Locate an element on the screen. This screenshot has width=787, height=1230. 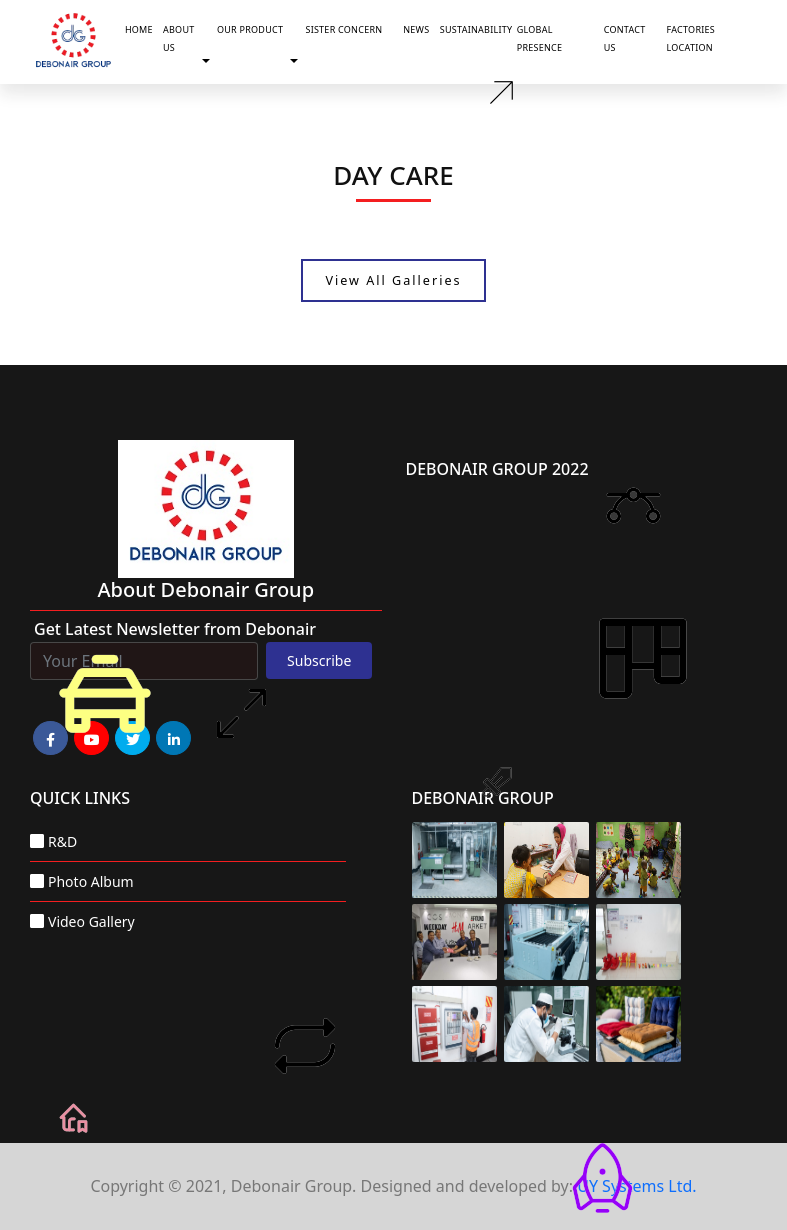
save or bookmark a home listing is located at coordinates (73, 1117).